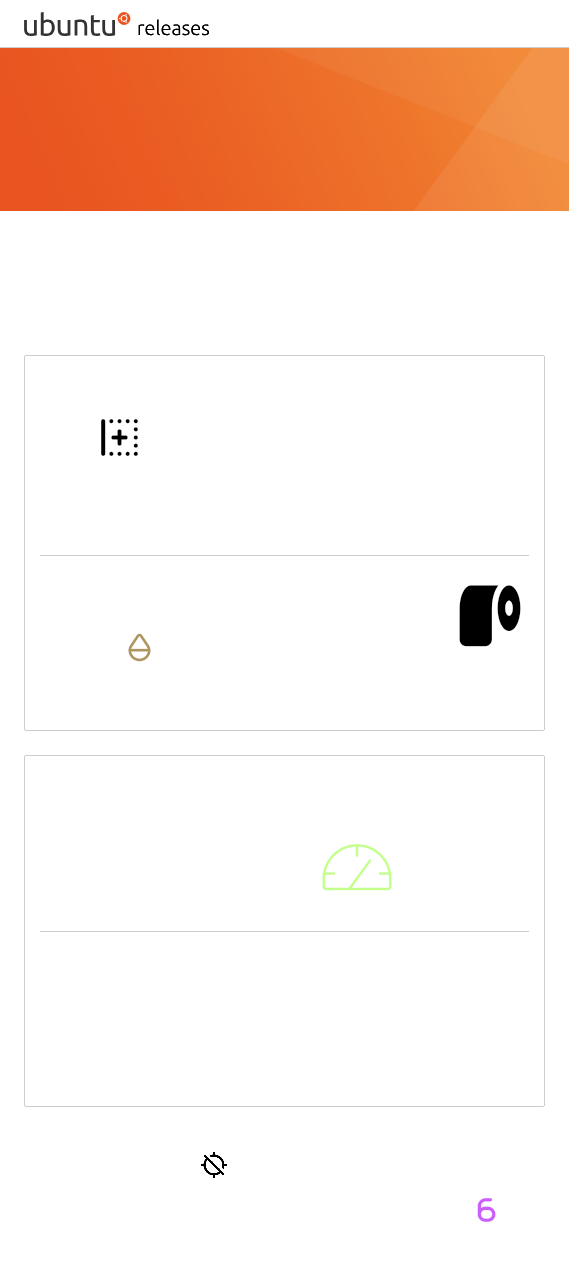  I want to click on indicates the number six in a list or count, so click(487, 1210).